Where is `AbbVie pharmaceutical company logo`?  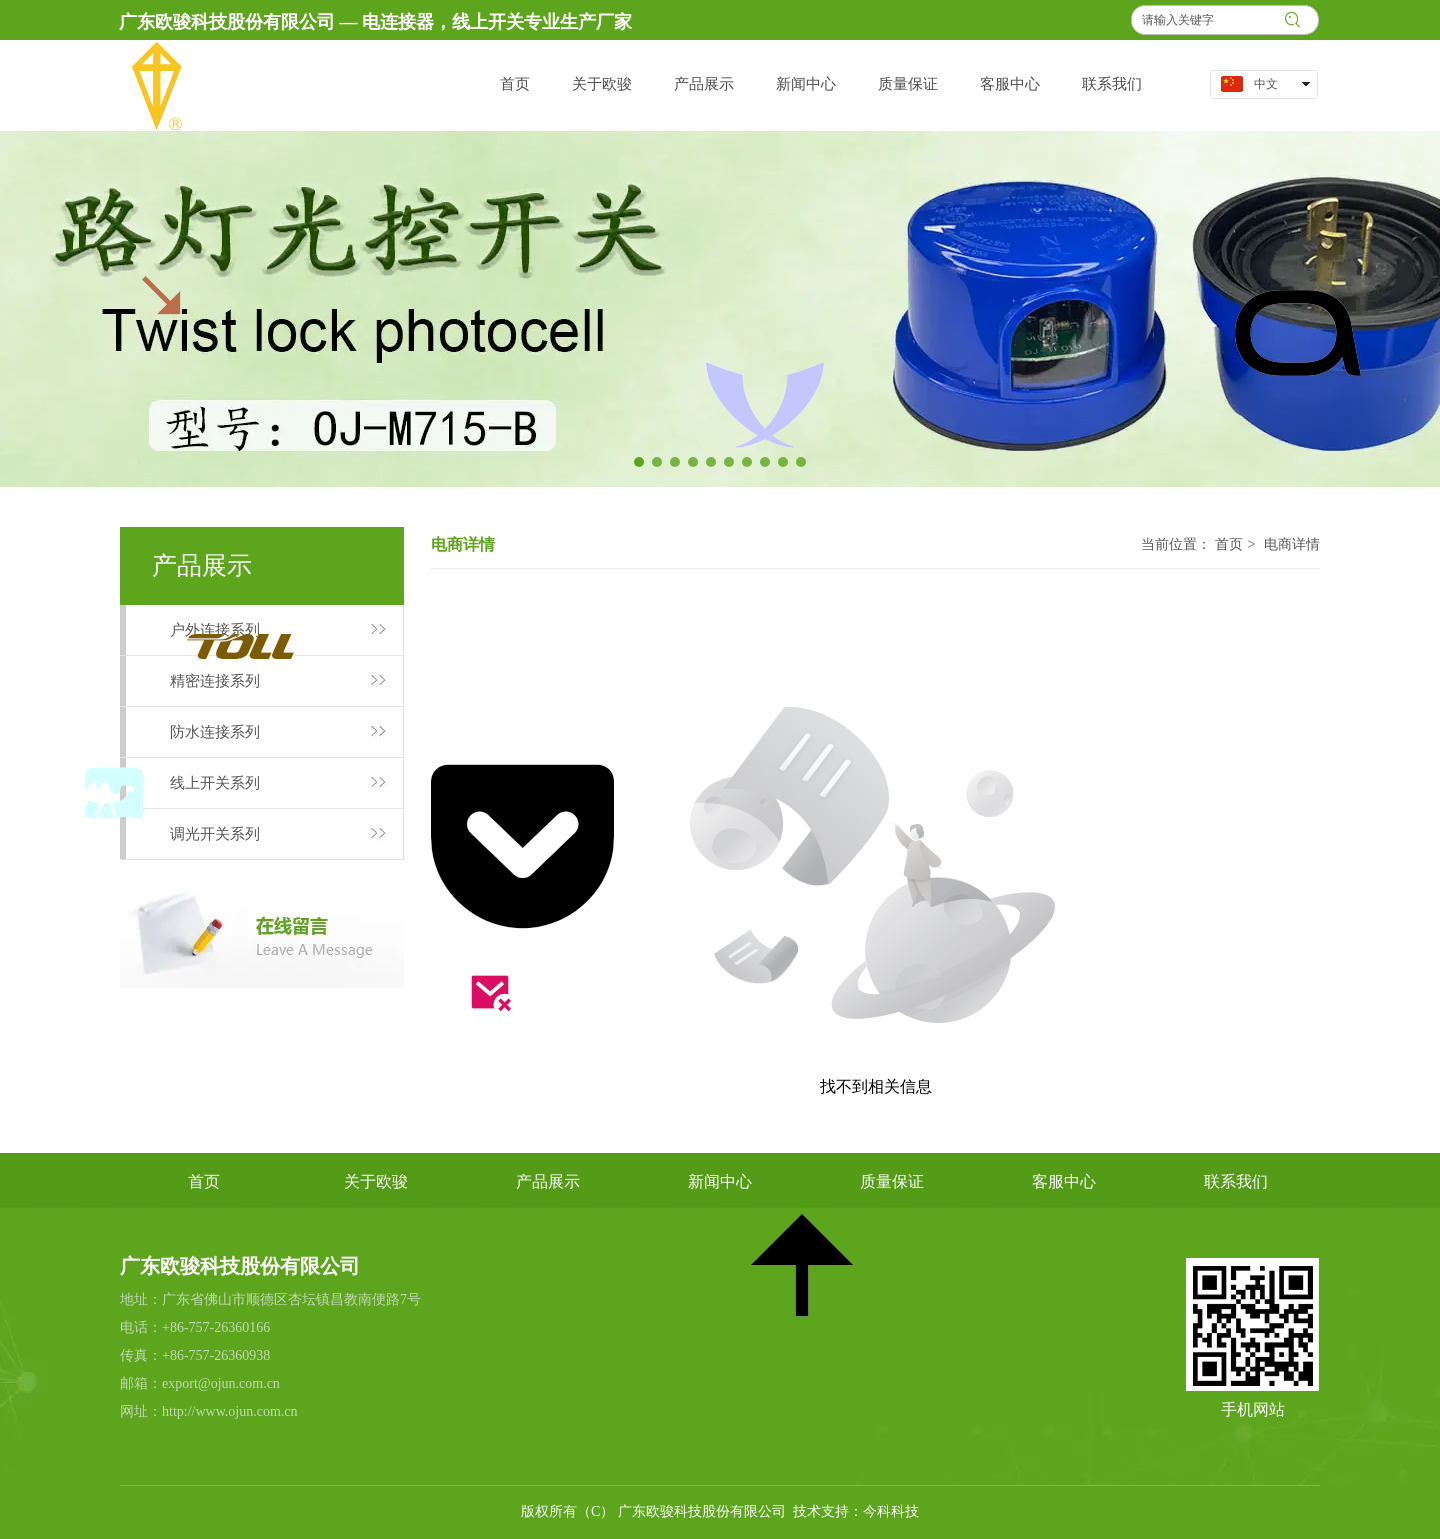
AbbVie pharmaceutical company logo is located at coordinates (1298, 333).